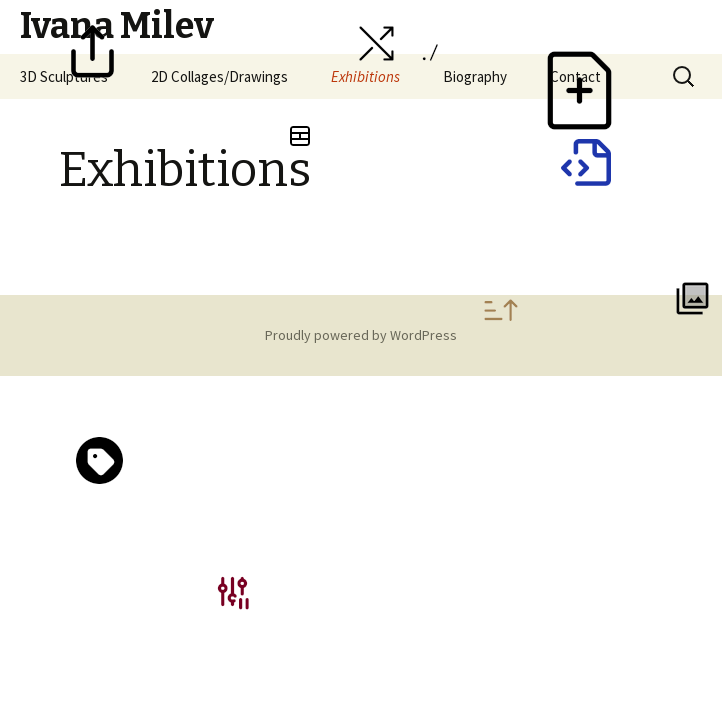 This screenshot has height=720, width=722. What do you see at coordinates (430, 52) in the screenshot?
I see `indicates a relative file path reference` at bounding box center [430, 52].